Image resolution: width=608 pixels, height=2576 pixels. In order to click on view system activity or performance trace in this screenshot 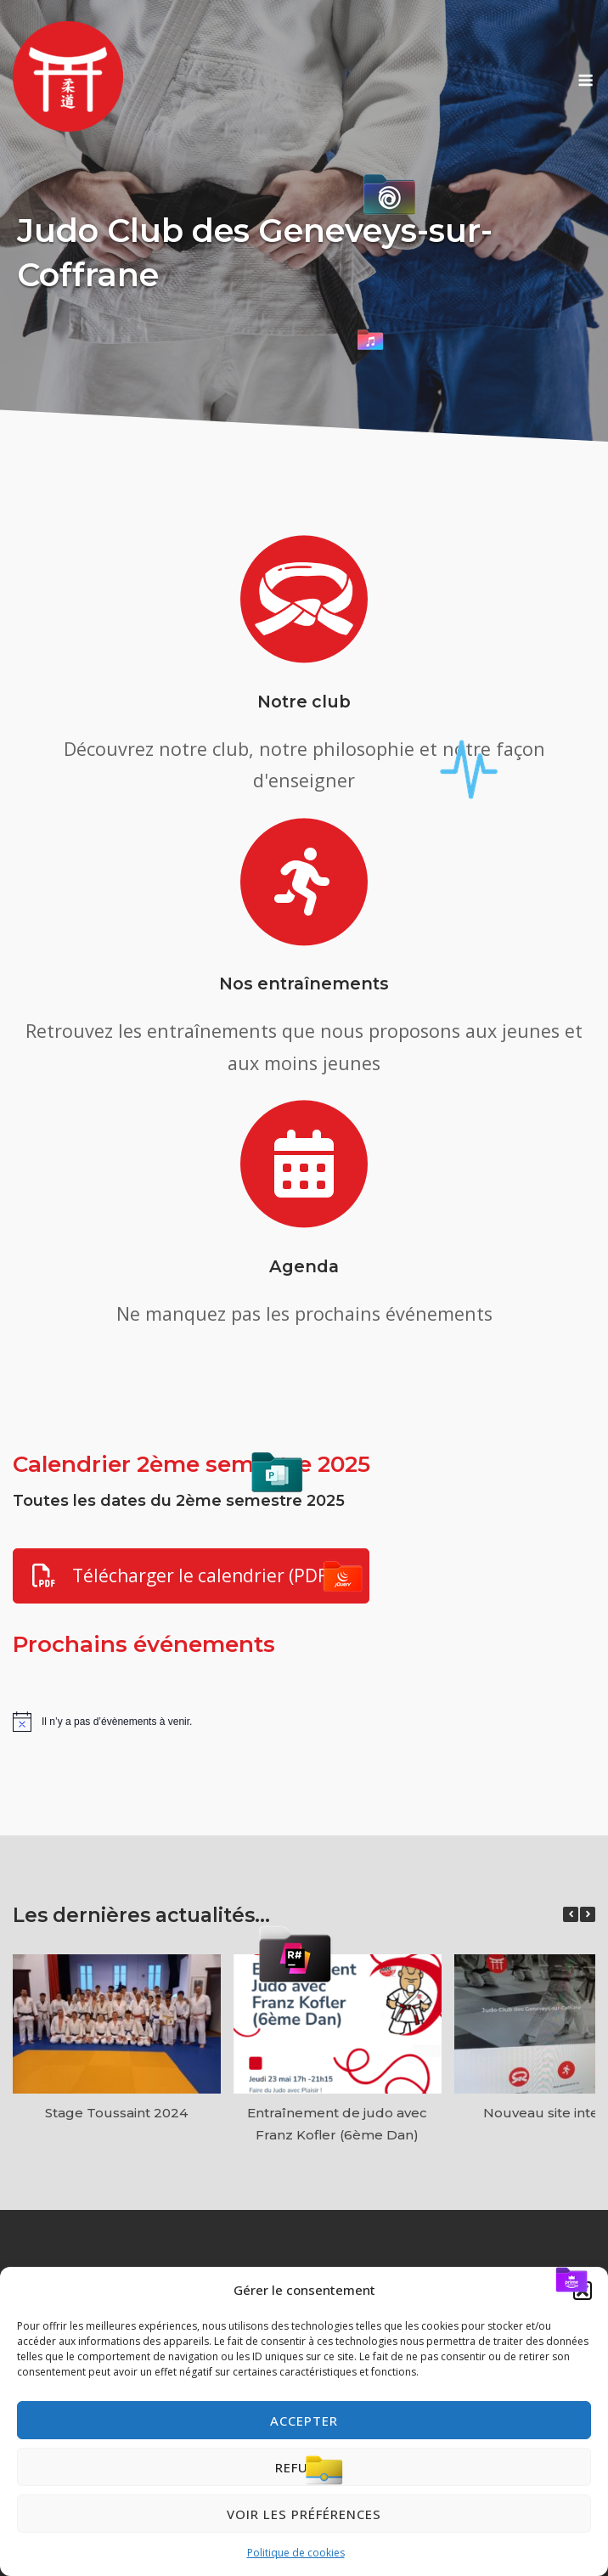, I will do `click(469, 768)`.